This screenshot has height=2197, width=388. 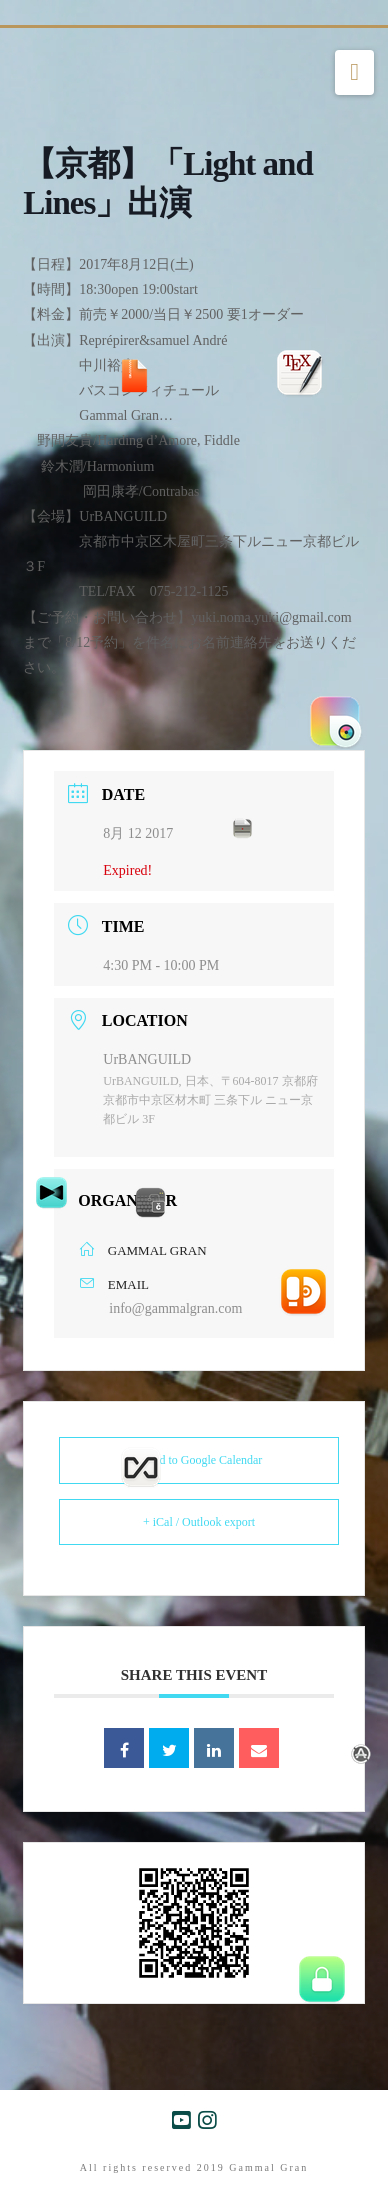 I want to click on a compressed tzo archive file, so click(x=134, y=376).